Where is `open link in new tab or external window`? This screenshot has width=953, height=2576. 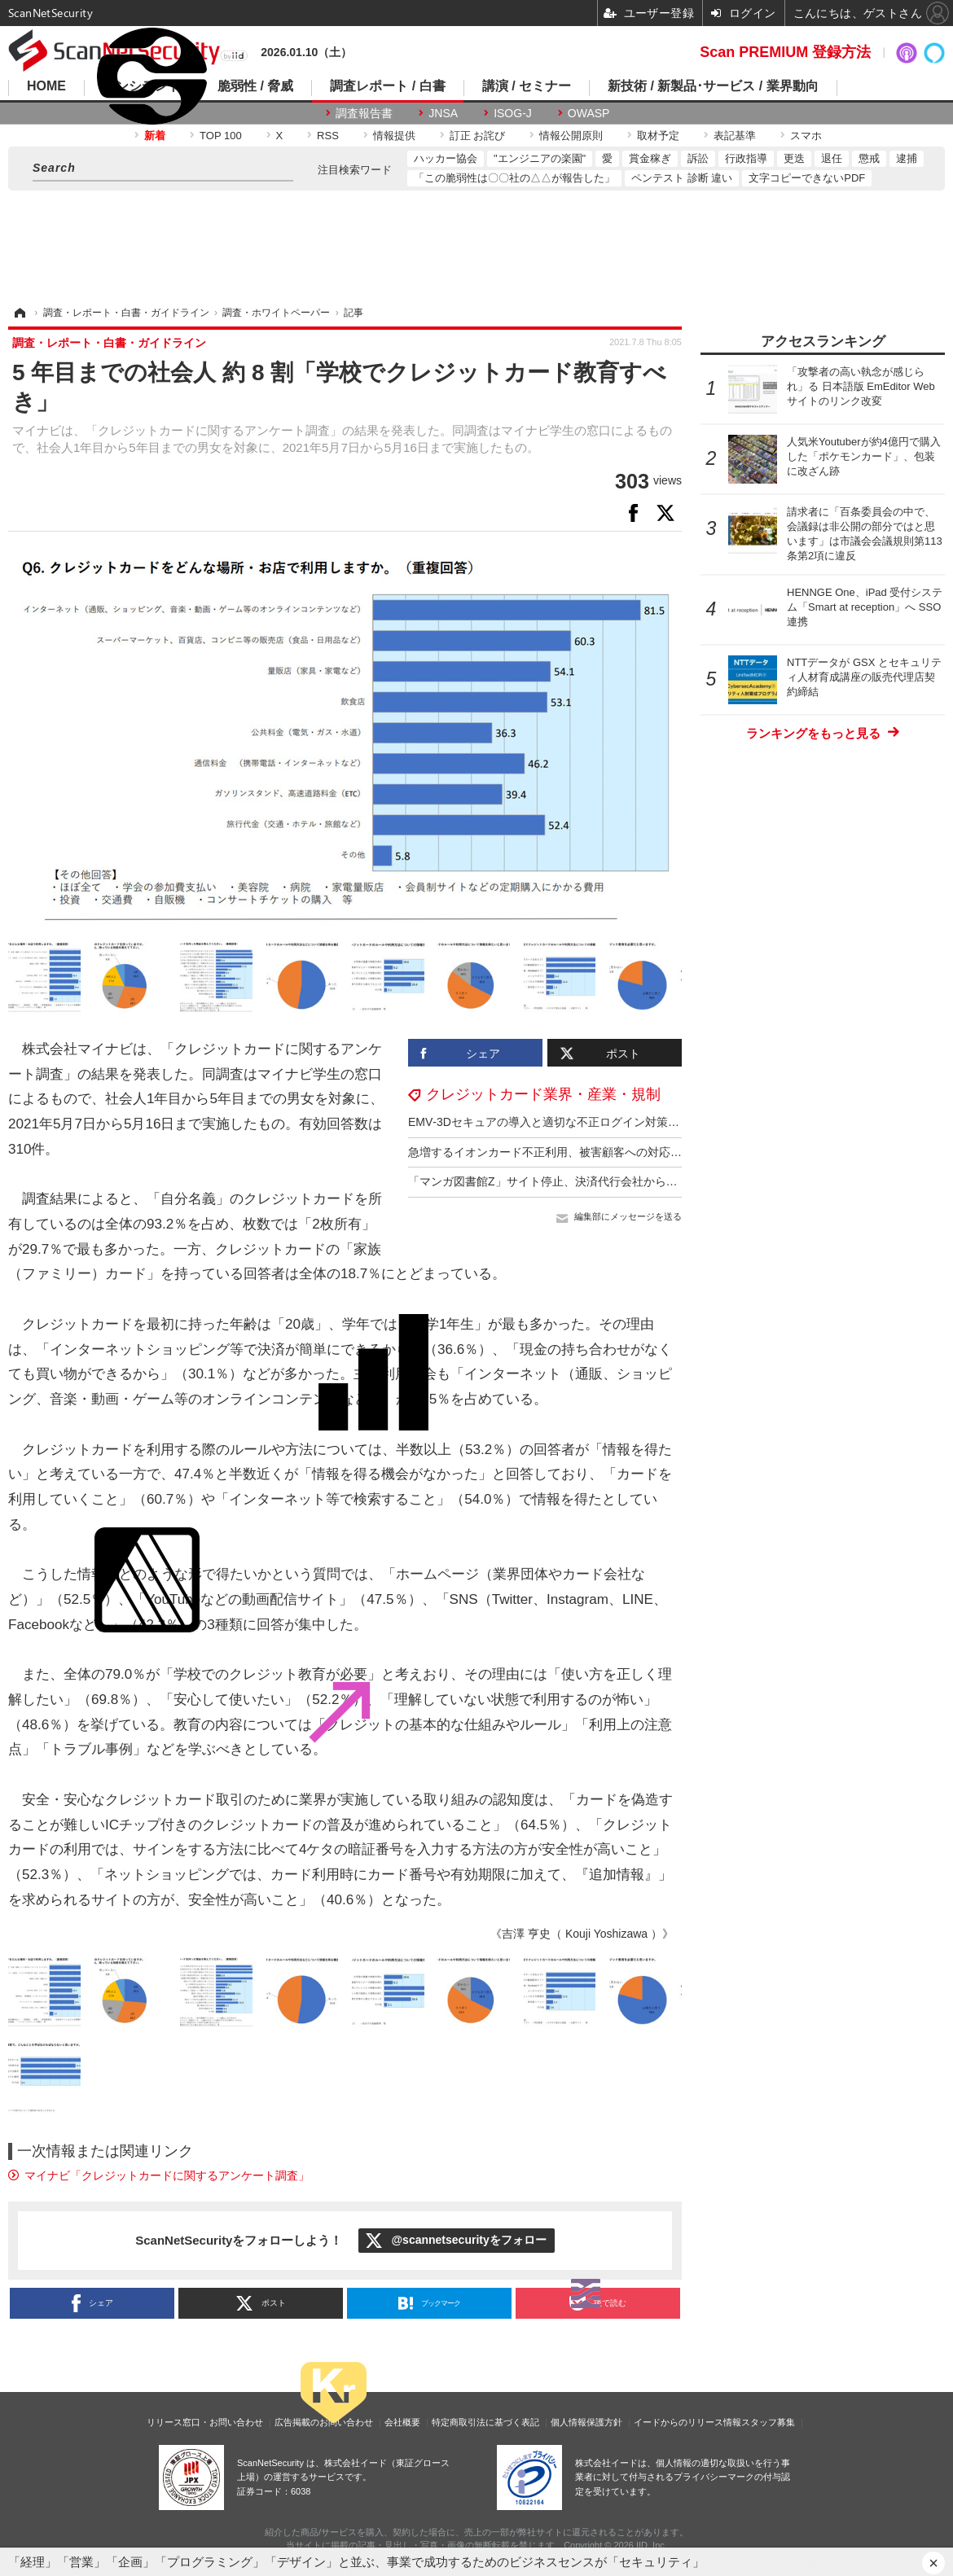 open link in new tab or external window is located at coordinates (340, 1711).